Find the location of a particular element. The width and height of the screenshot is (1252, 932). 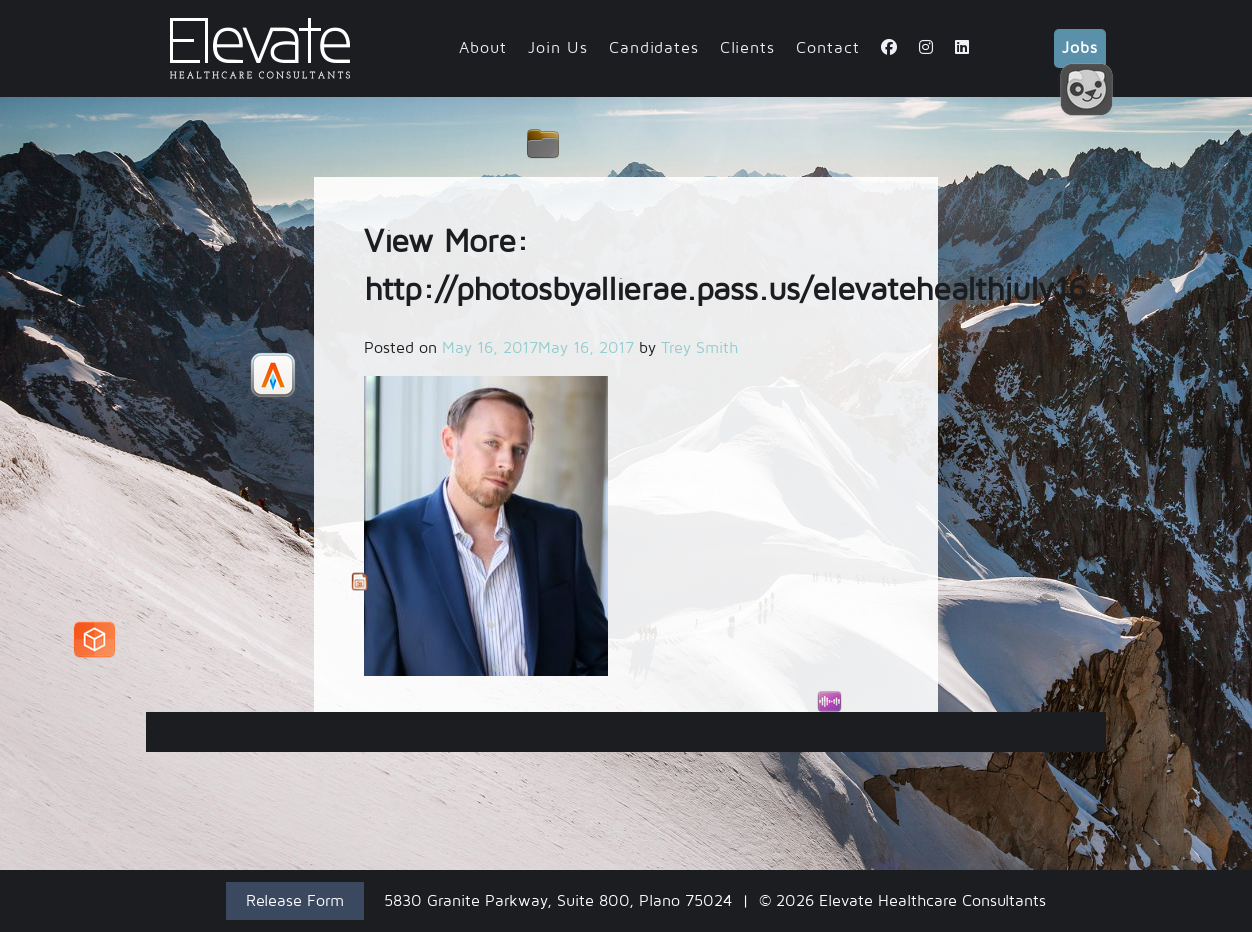

launch puppy linux operating system is located at coordinates (1086, 89).